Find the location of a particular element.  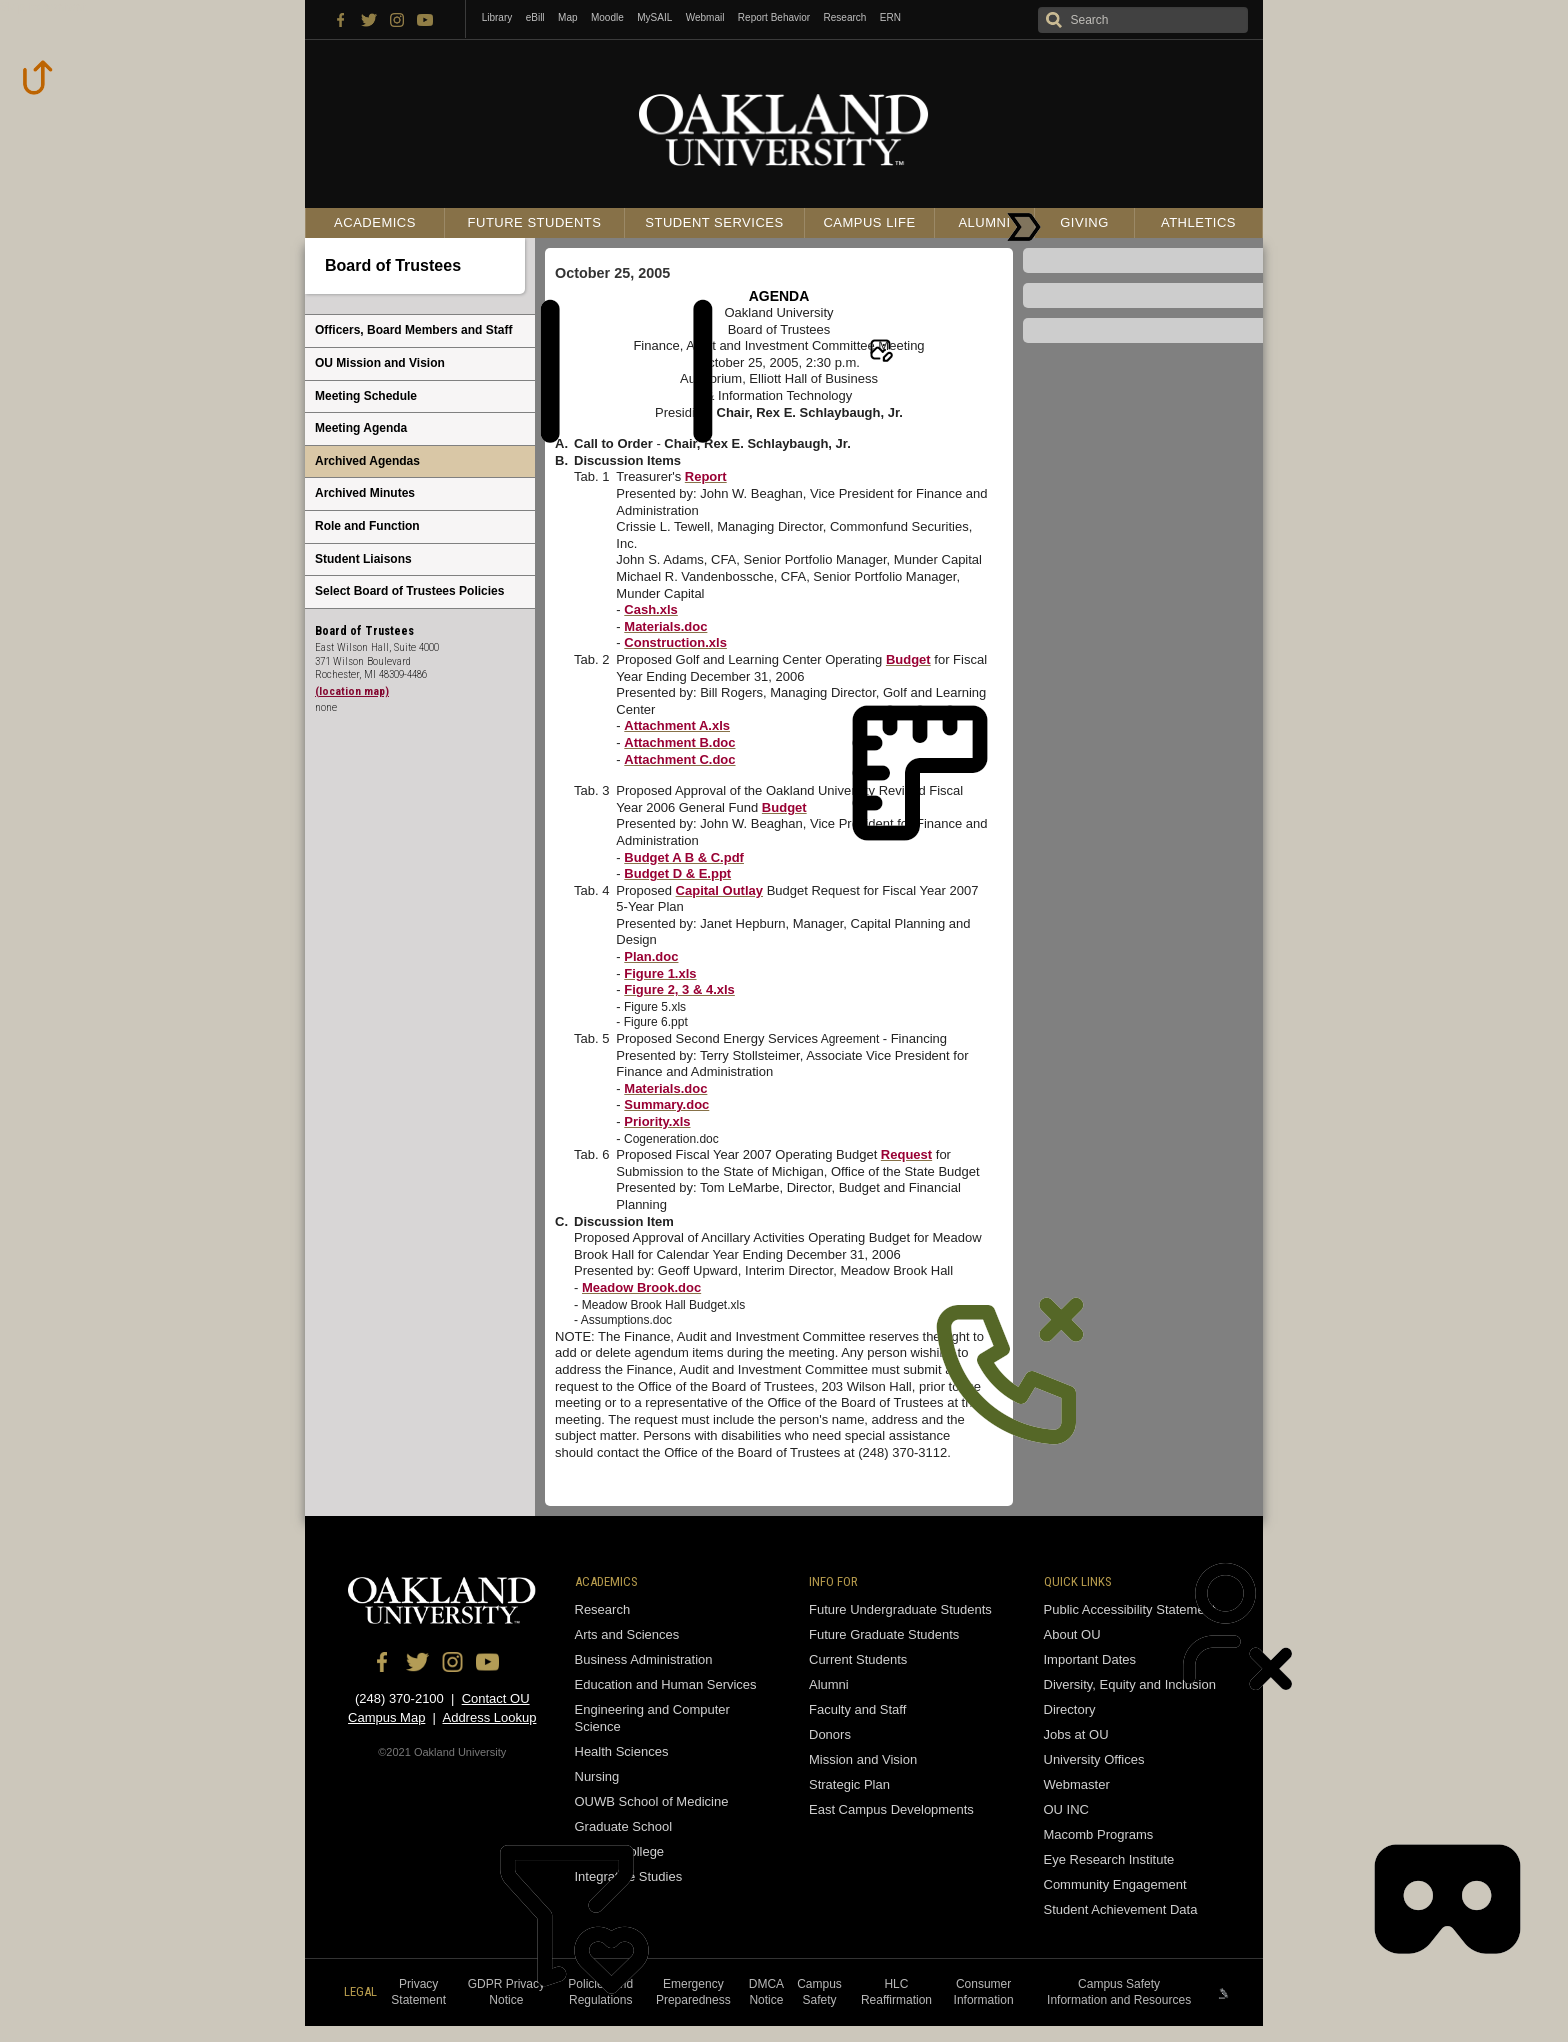

indicates a lane or column divider is located at coordinates (626, 366).